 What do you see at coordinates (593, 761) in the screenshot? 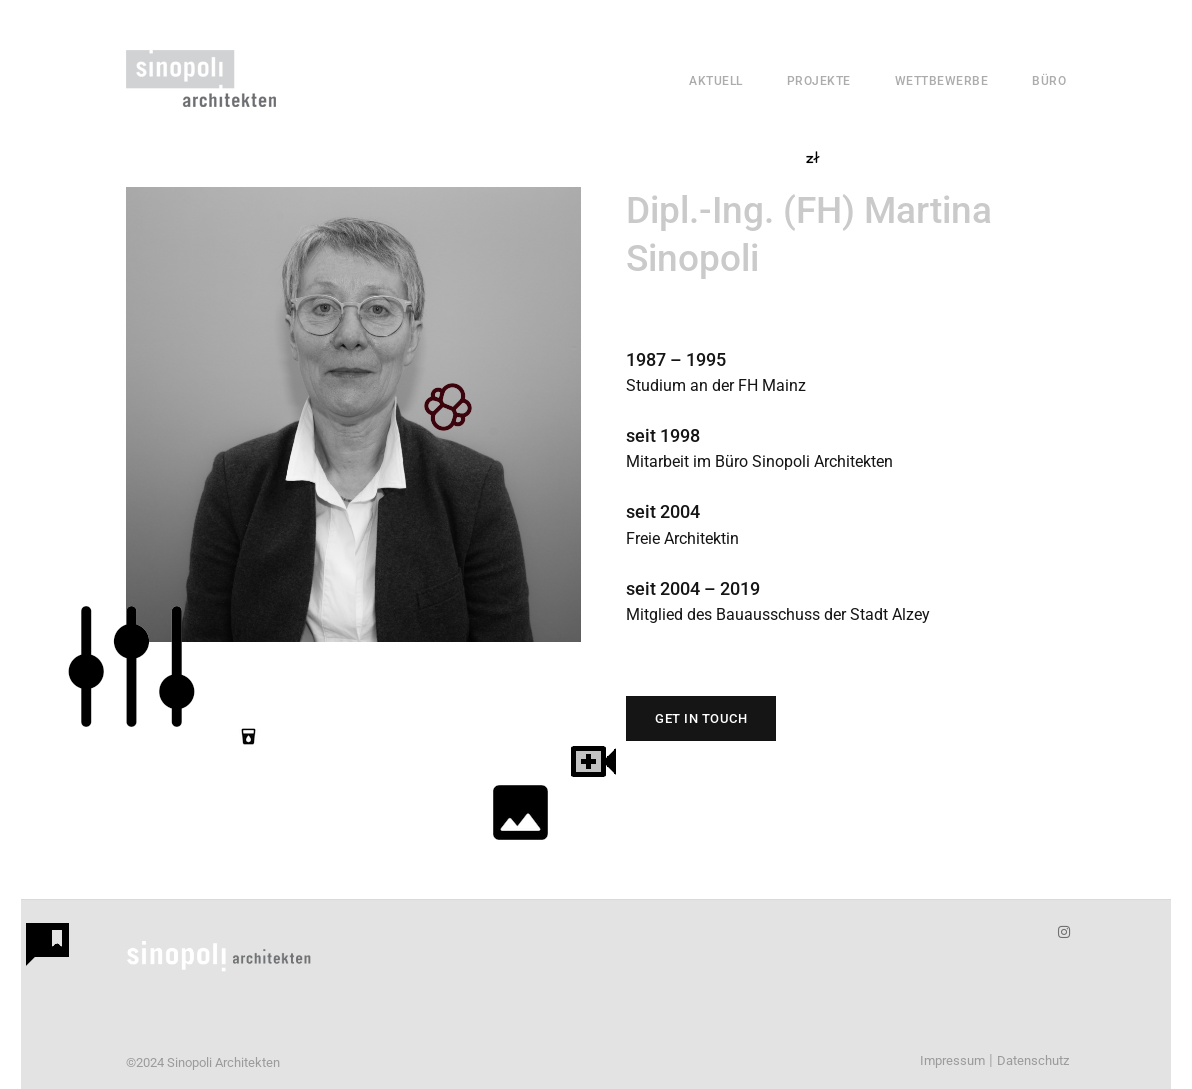
I see `start a new video call` at bounding box center [593, 761].